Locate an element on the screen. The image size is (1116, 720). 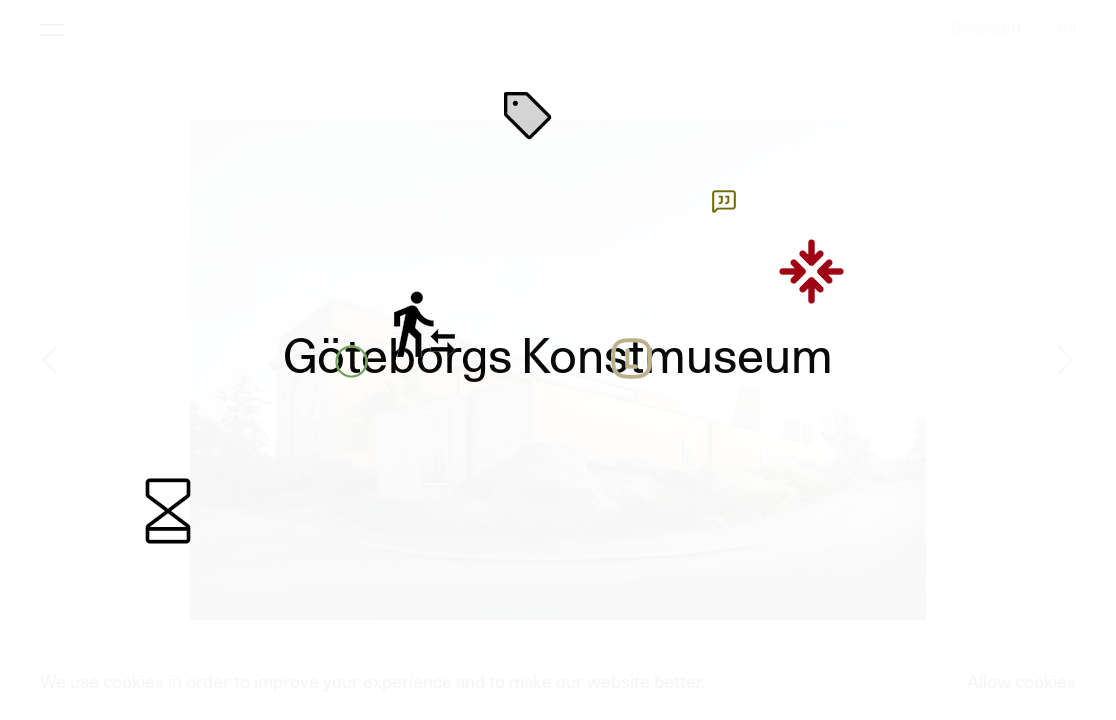
add a tag or label to an item is located at coordinates (525, 113).